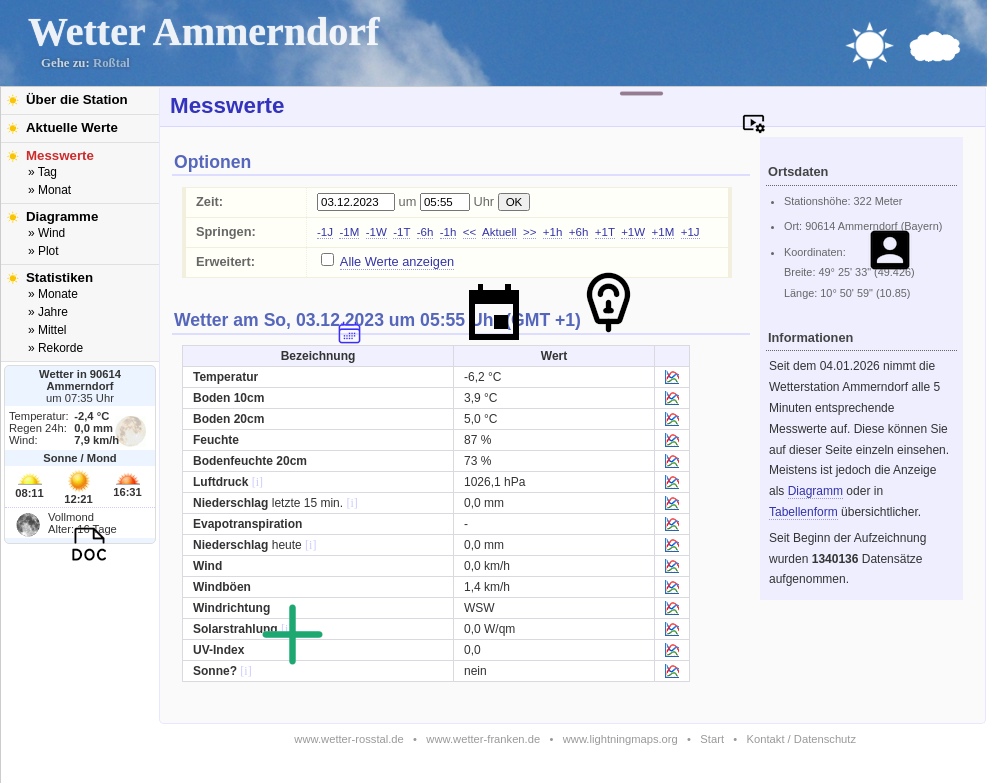 The image size is (987, 783). I want to click on access video playback settings, so click(753, 122).